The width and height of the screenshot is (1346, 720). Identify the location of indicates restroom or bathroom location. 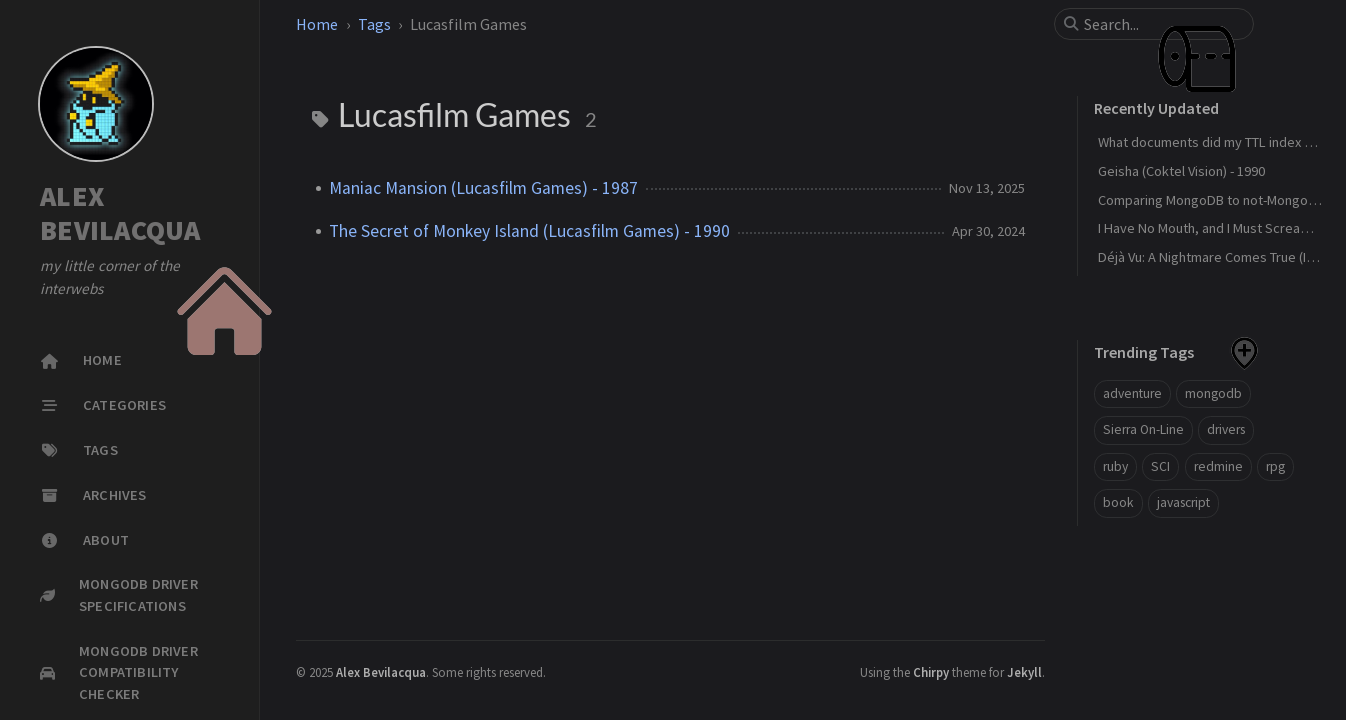
(1197, 59).